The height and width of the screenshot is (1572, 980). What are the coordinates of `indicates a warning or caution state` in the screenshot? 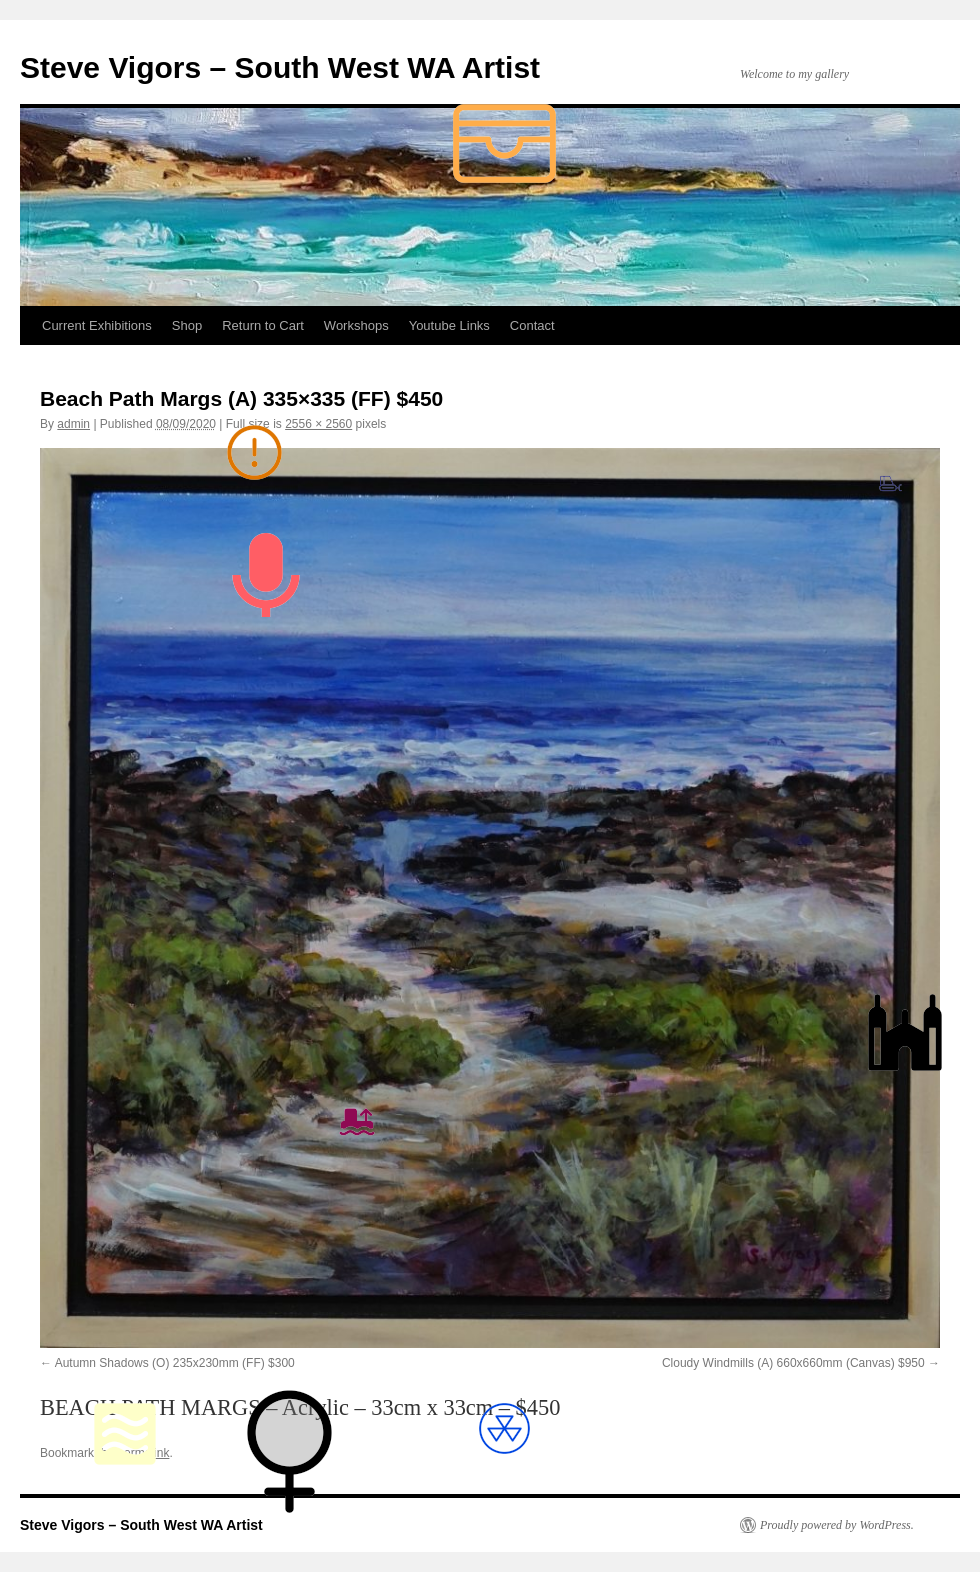 It's located at (254, 452).